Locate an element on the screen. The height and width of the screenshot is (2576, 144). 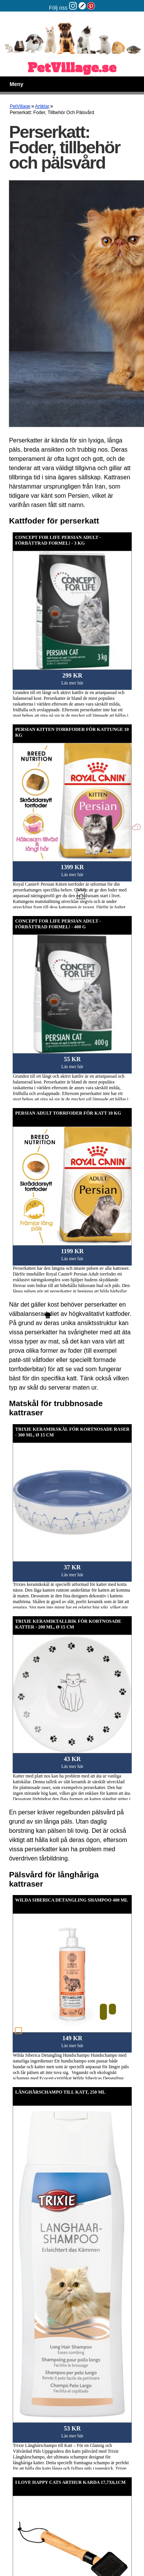
access castle or fortress-themed content is located at coordinates (81, 893).